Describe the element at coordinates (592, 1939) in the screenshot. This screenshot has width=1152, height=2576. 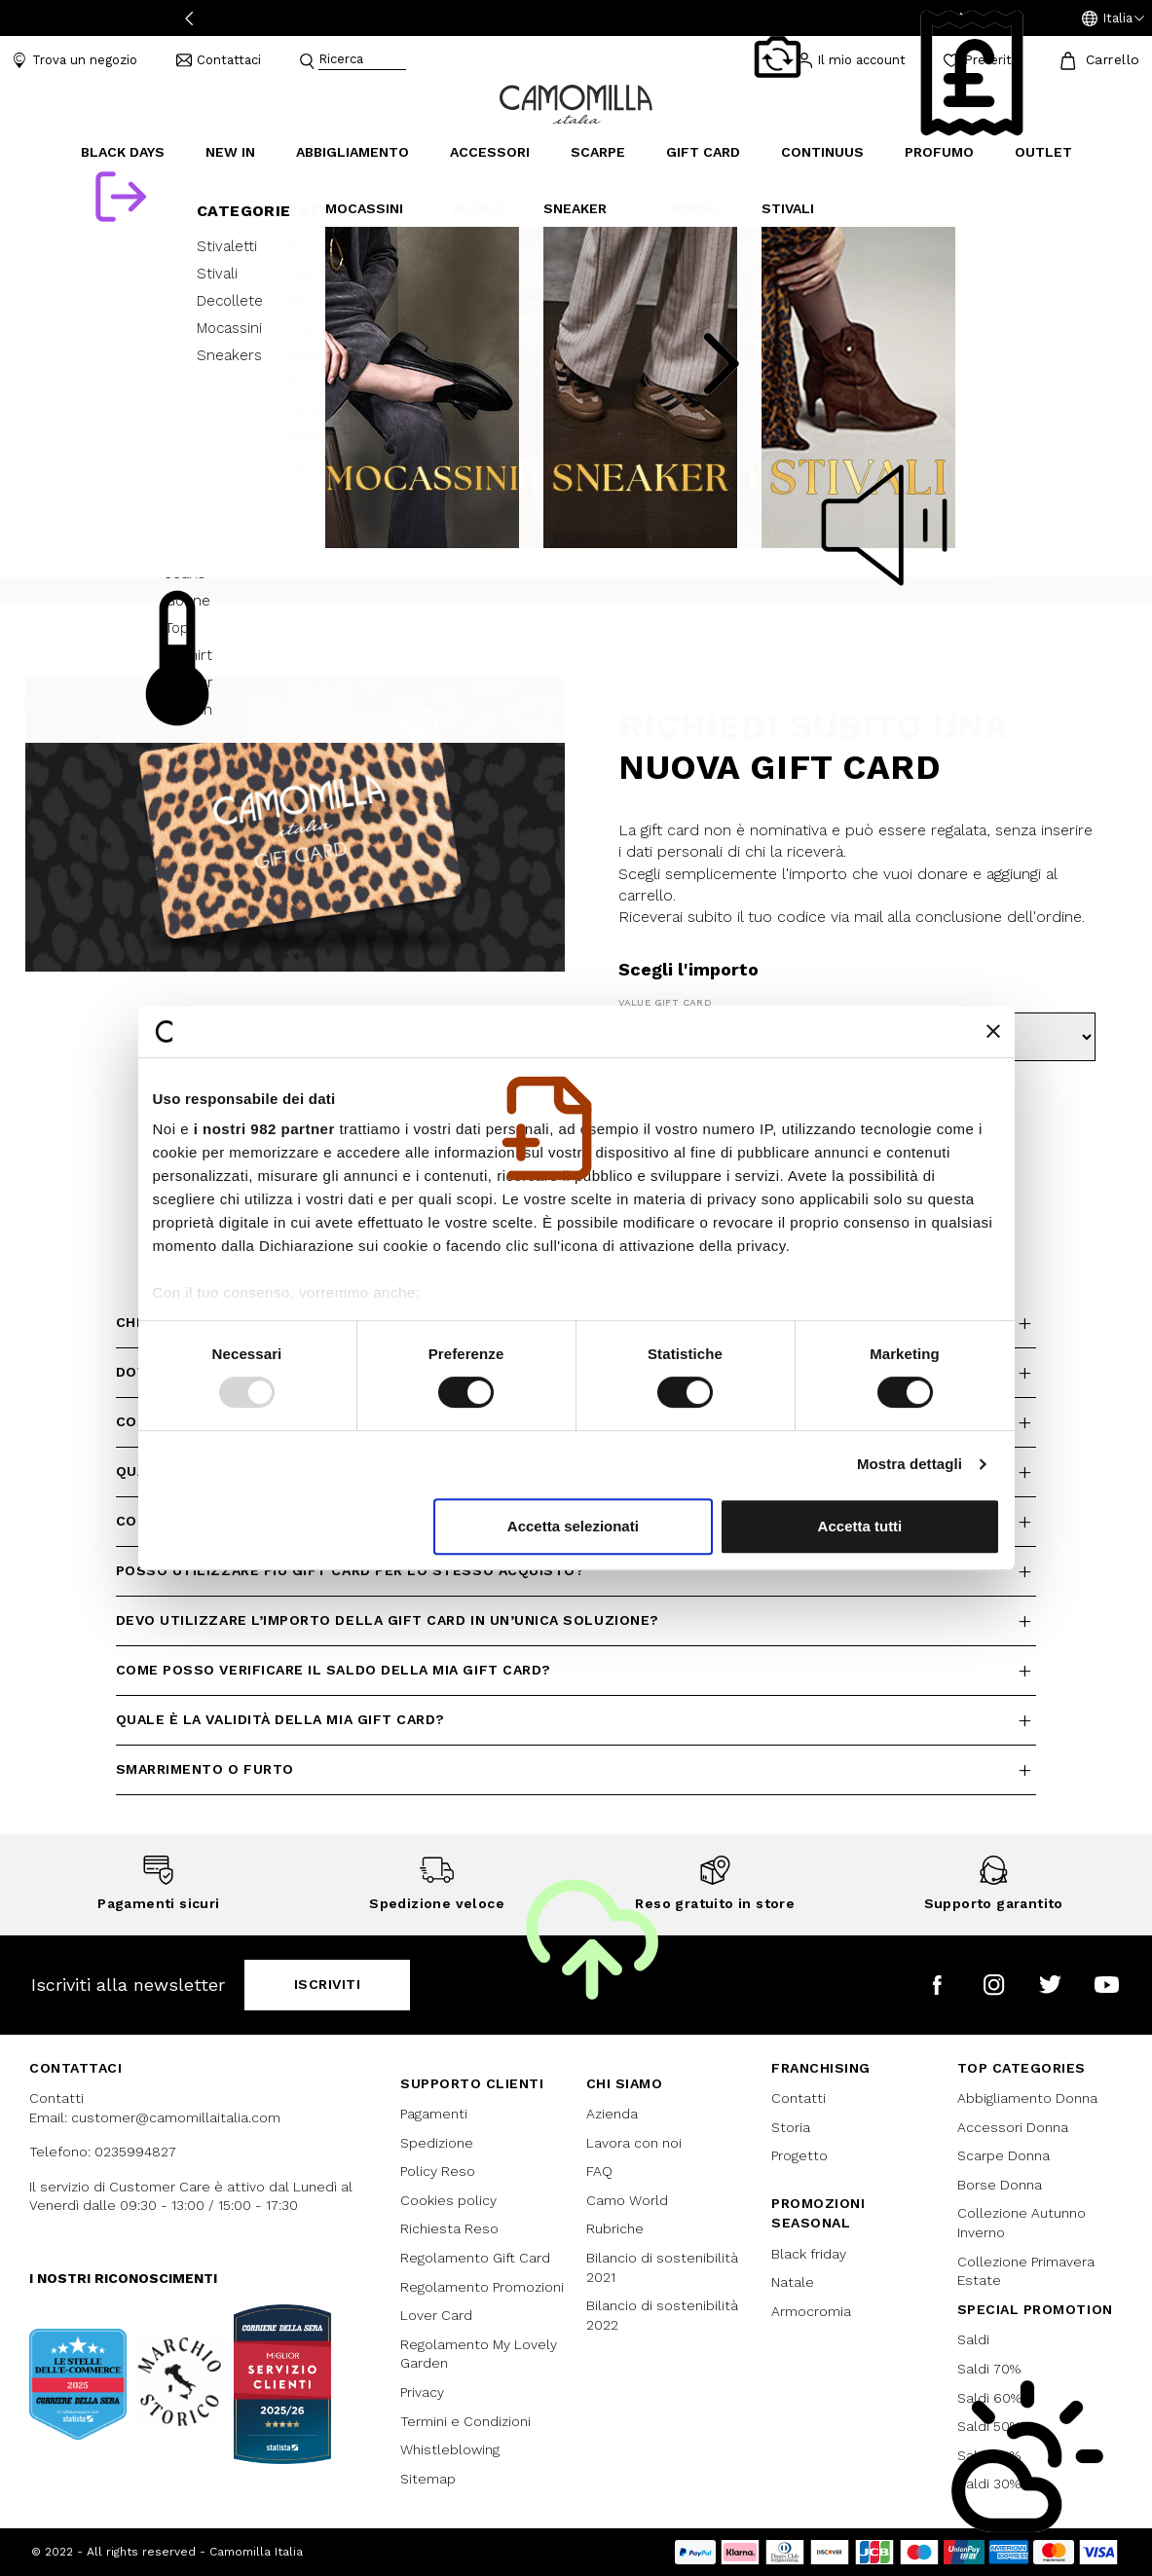
I see `upload file to cloud storage` at that location.